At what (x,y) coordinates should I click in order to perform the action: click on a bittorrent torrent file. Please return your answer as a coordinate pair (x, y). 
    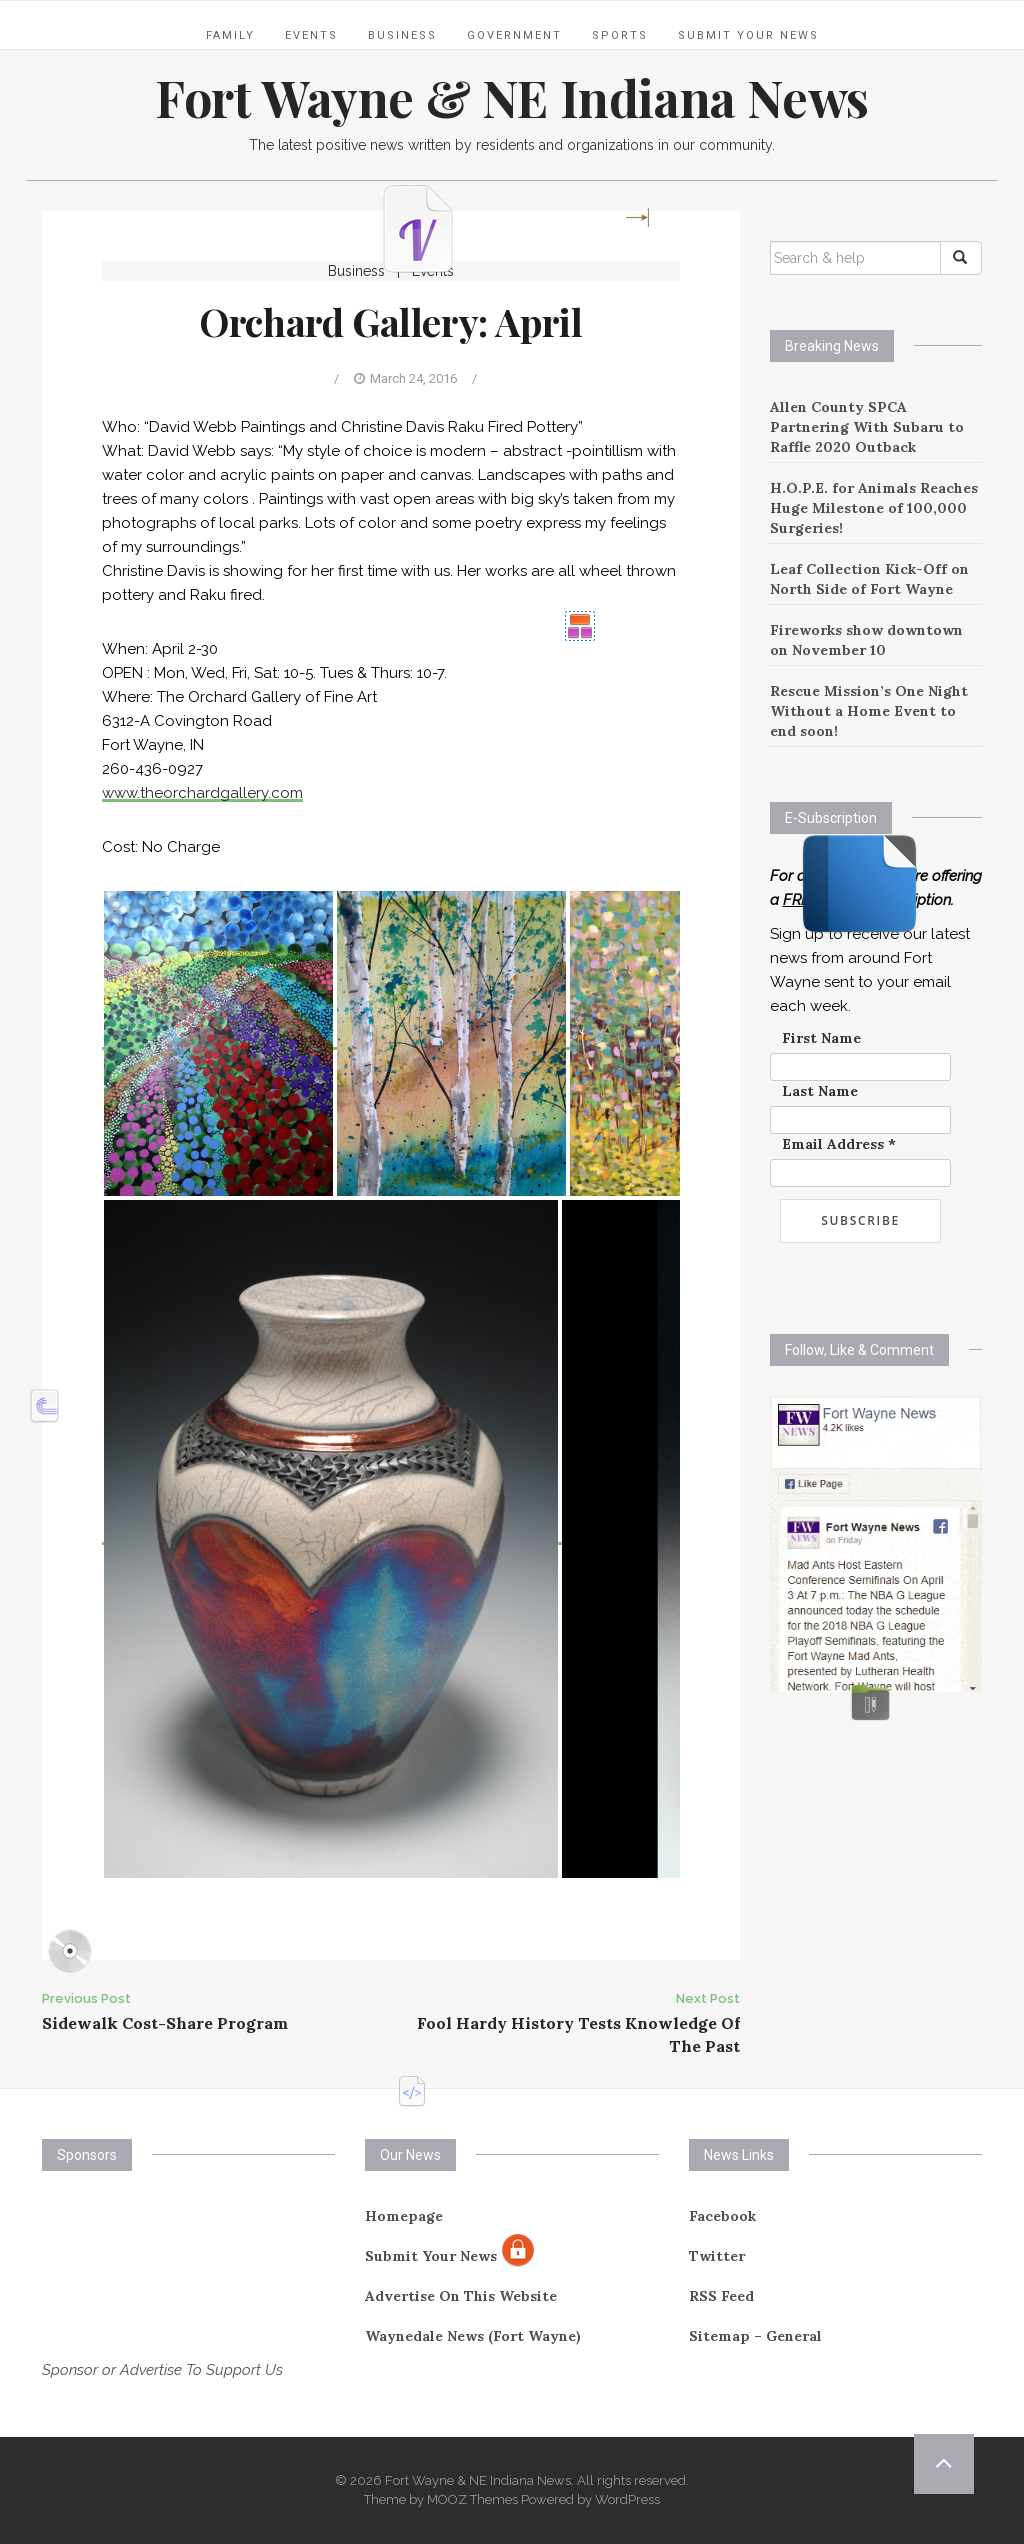
    Looking at the image, I should click on (44, 1405).